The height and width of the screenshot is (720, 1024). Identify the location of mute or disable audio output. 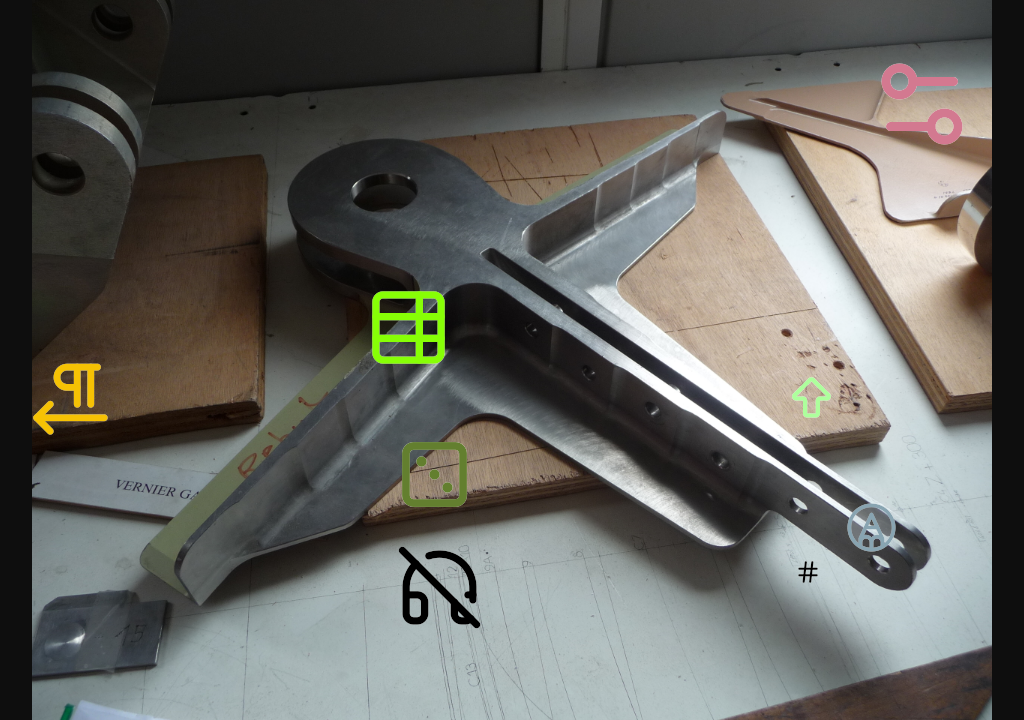
(439, 587).